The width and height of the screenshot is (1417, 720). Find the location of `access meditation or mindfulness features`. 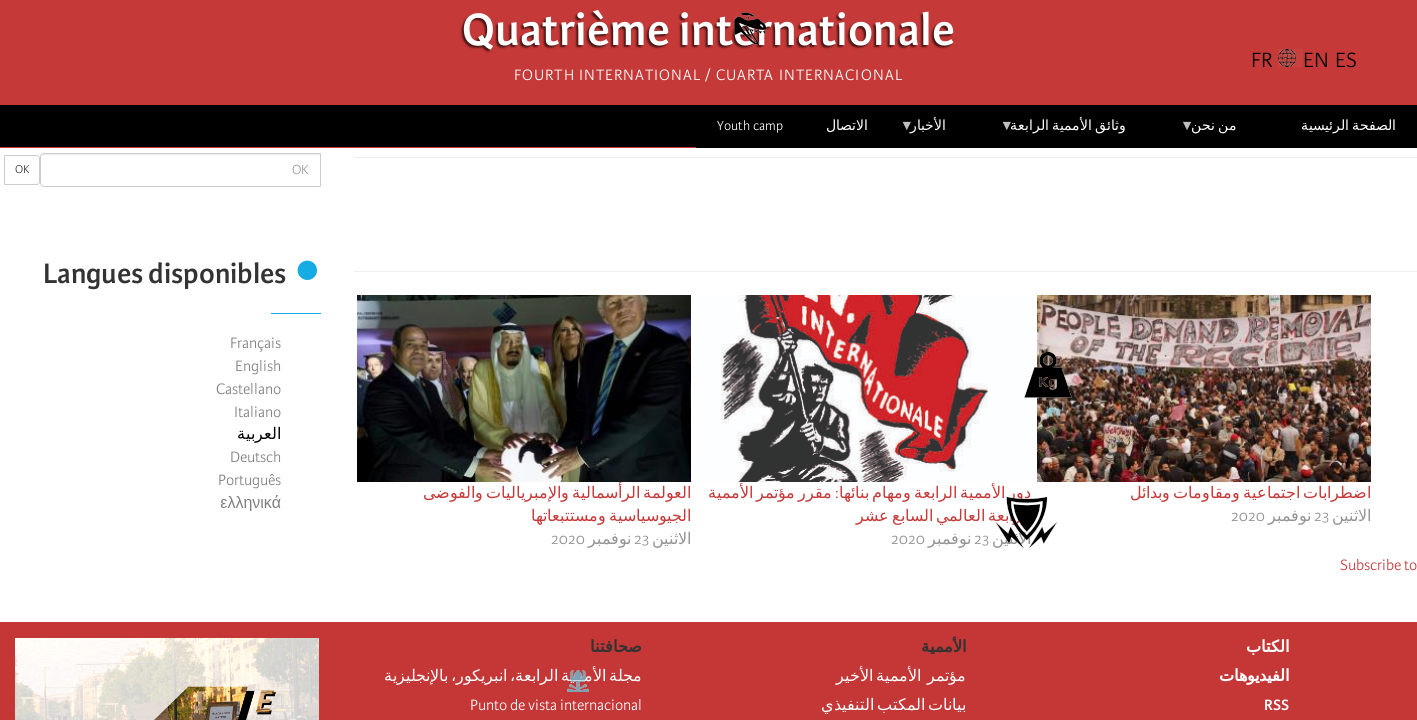

access meditation or mindfulness features is located at coordinates (578, 681).